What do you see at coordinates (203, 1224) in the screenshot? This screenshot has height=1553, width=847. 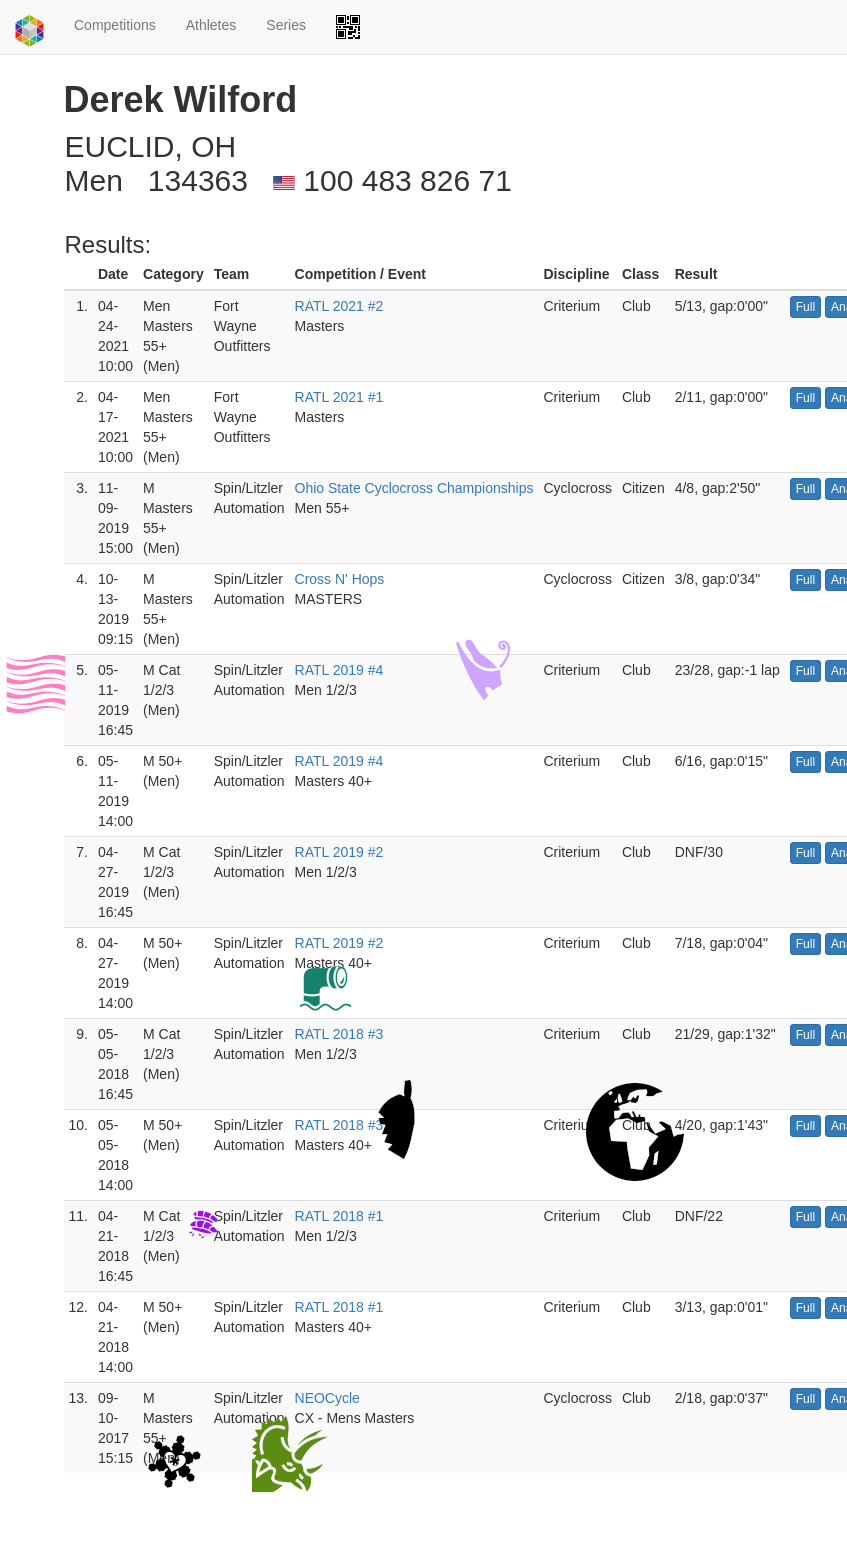 I see `browse sushi or Japanese food options` at bounding box center [203, 1224].